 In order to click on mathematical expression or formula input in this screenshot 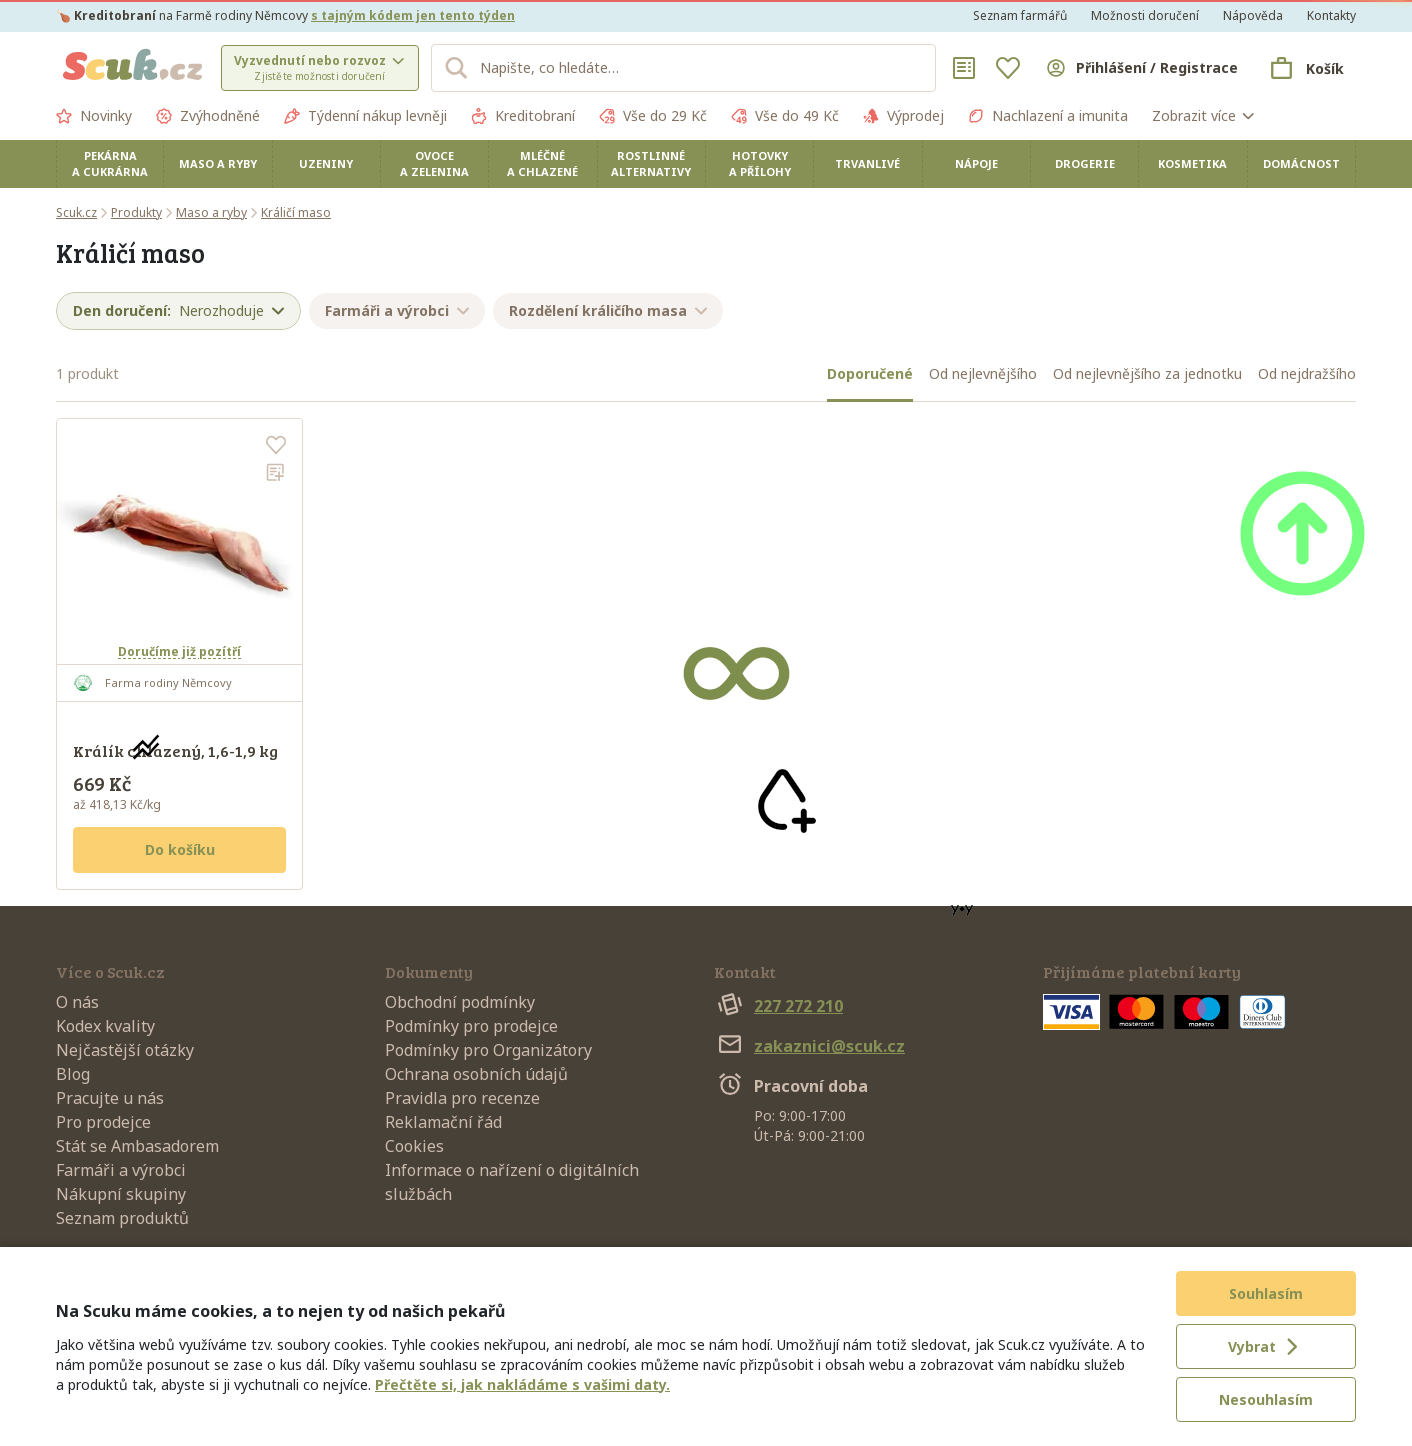, I will do `click(962, 909)`.